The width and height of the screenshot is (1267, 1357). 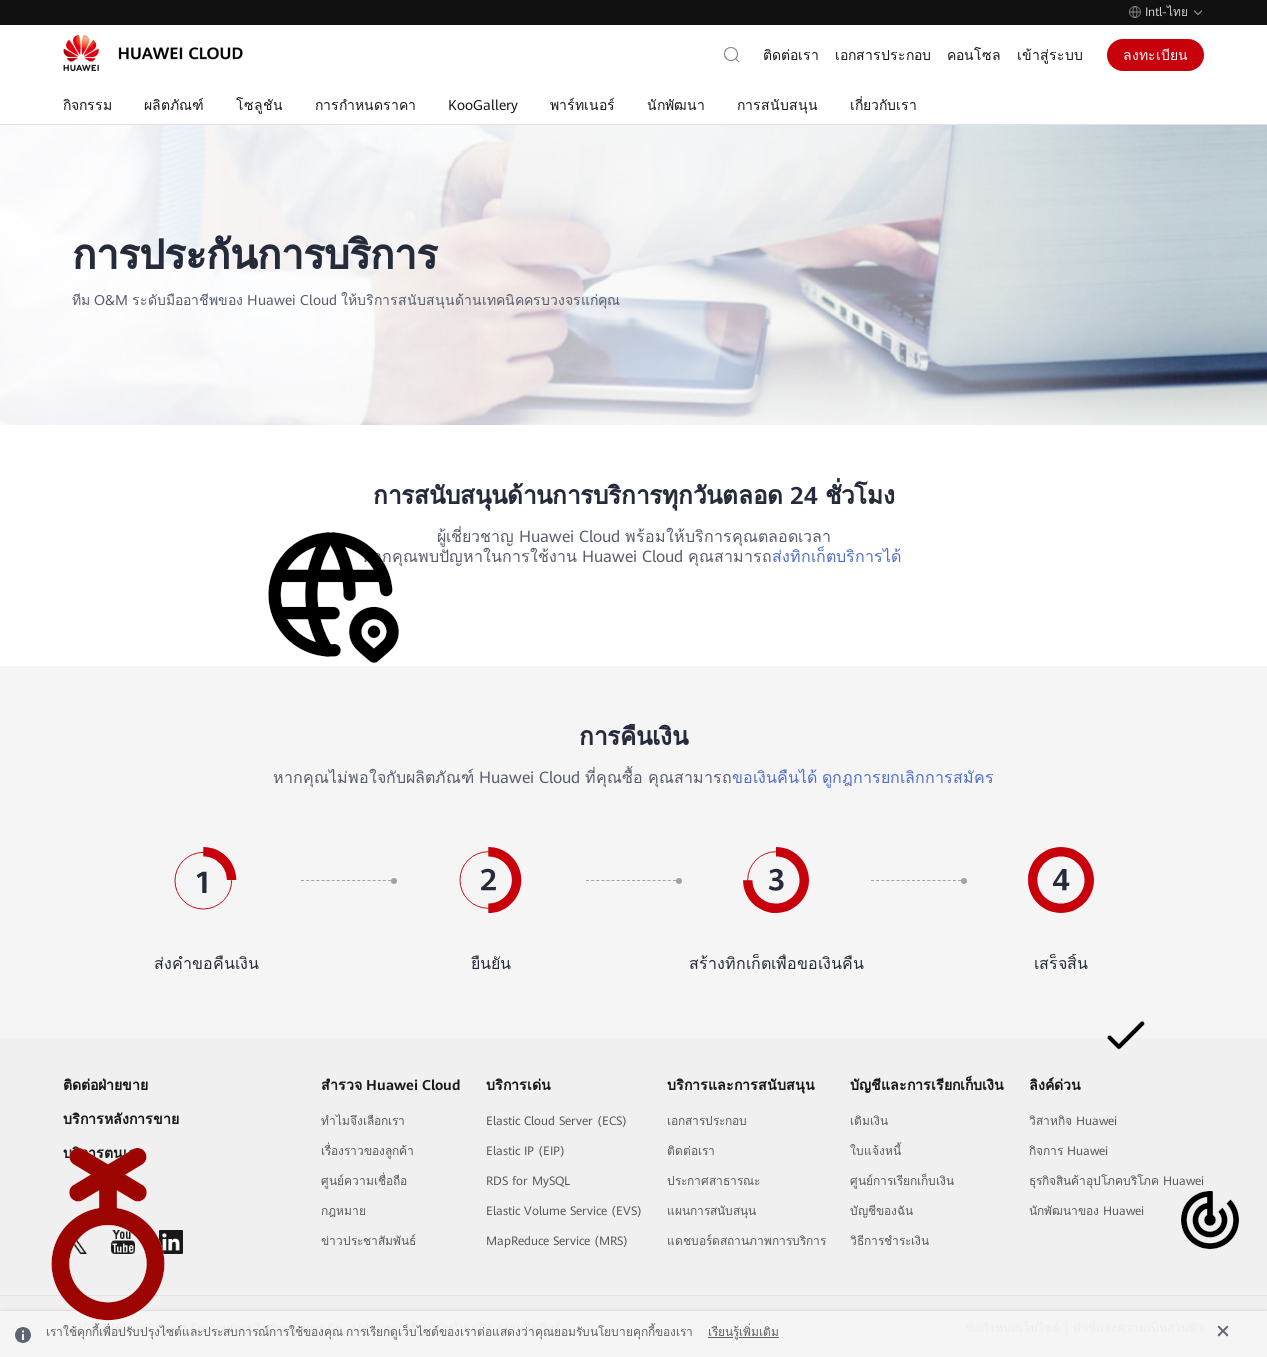 I want to click on indicates nonbinary gender identity option, so click(x=108, y=1234).